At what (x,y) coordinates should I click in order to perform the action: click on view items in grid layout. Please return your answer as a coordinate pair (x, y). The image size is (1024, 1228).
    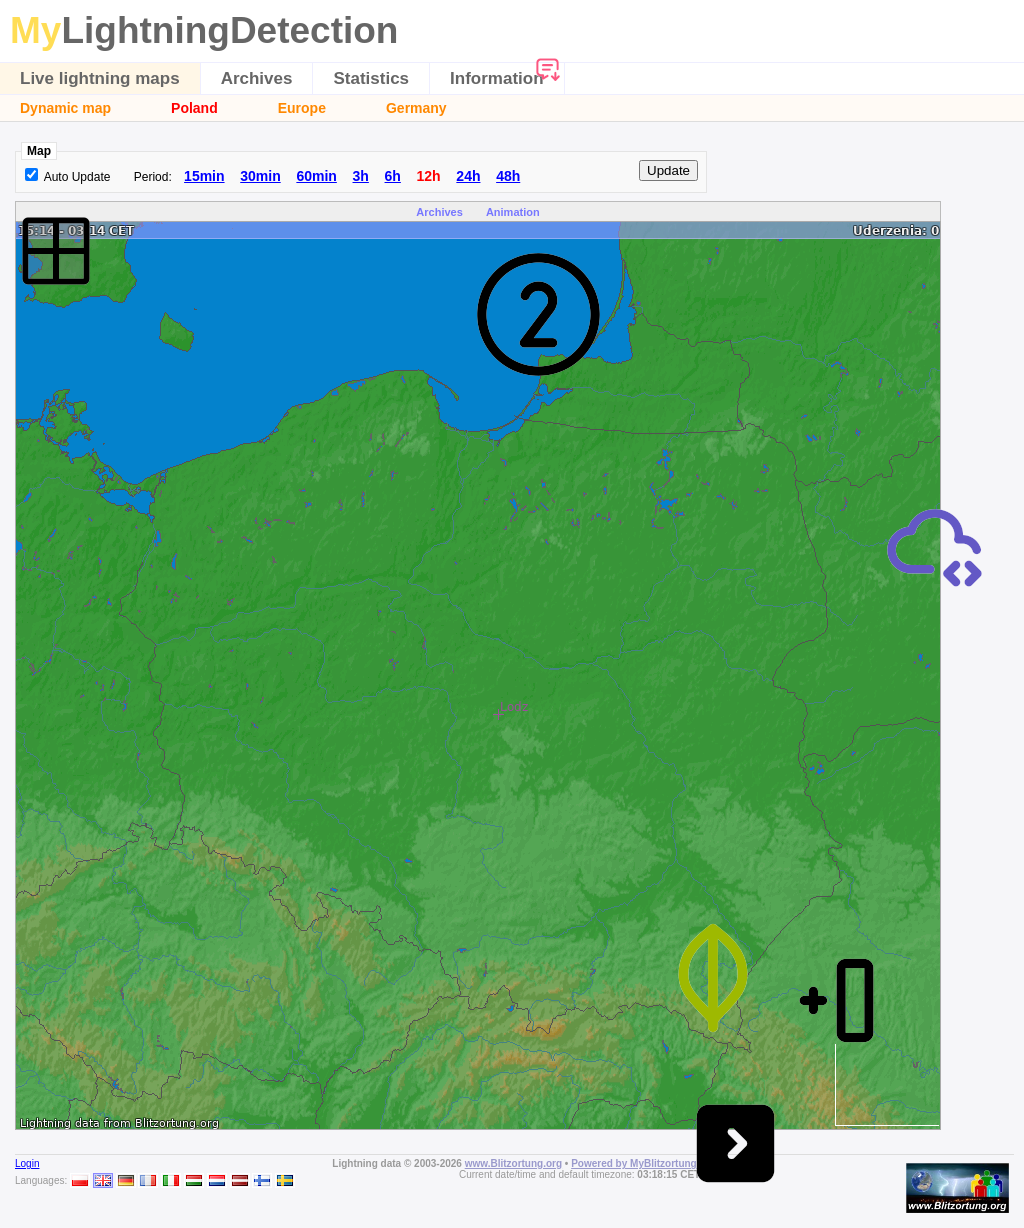
    Looking at the image, I should click on (56, 251).